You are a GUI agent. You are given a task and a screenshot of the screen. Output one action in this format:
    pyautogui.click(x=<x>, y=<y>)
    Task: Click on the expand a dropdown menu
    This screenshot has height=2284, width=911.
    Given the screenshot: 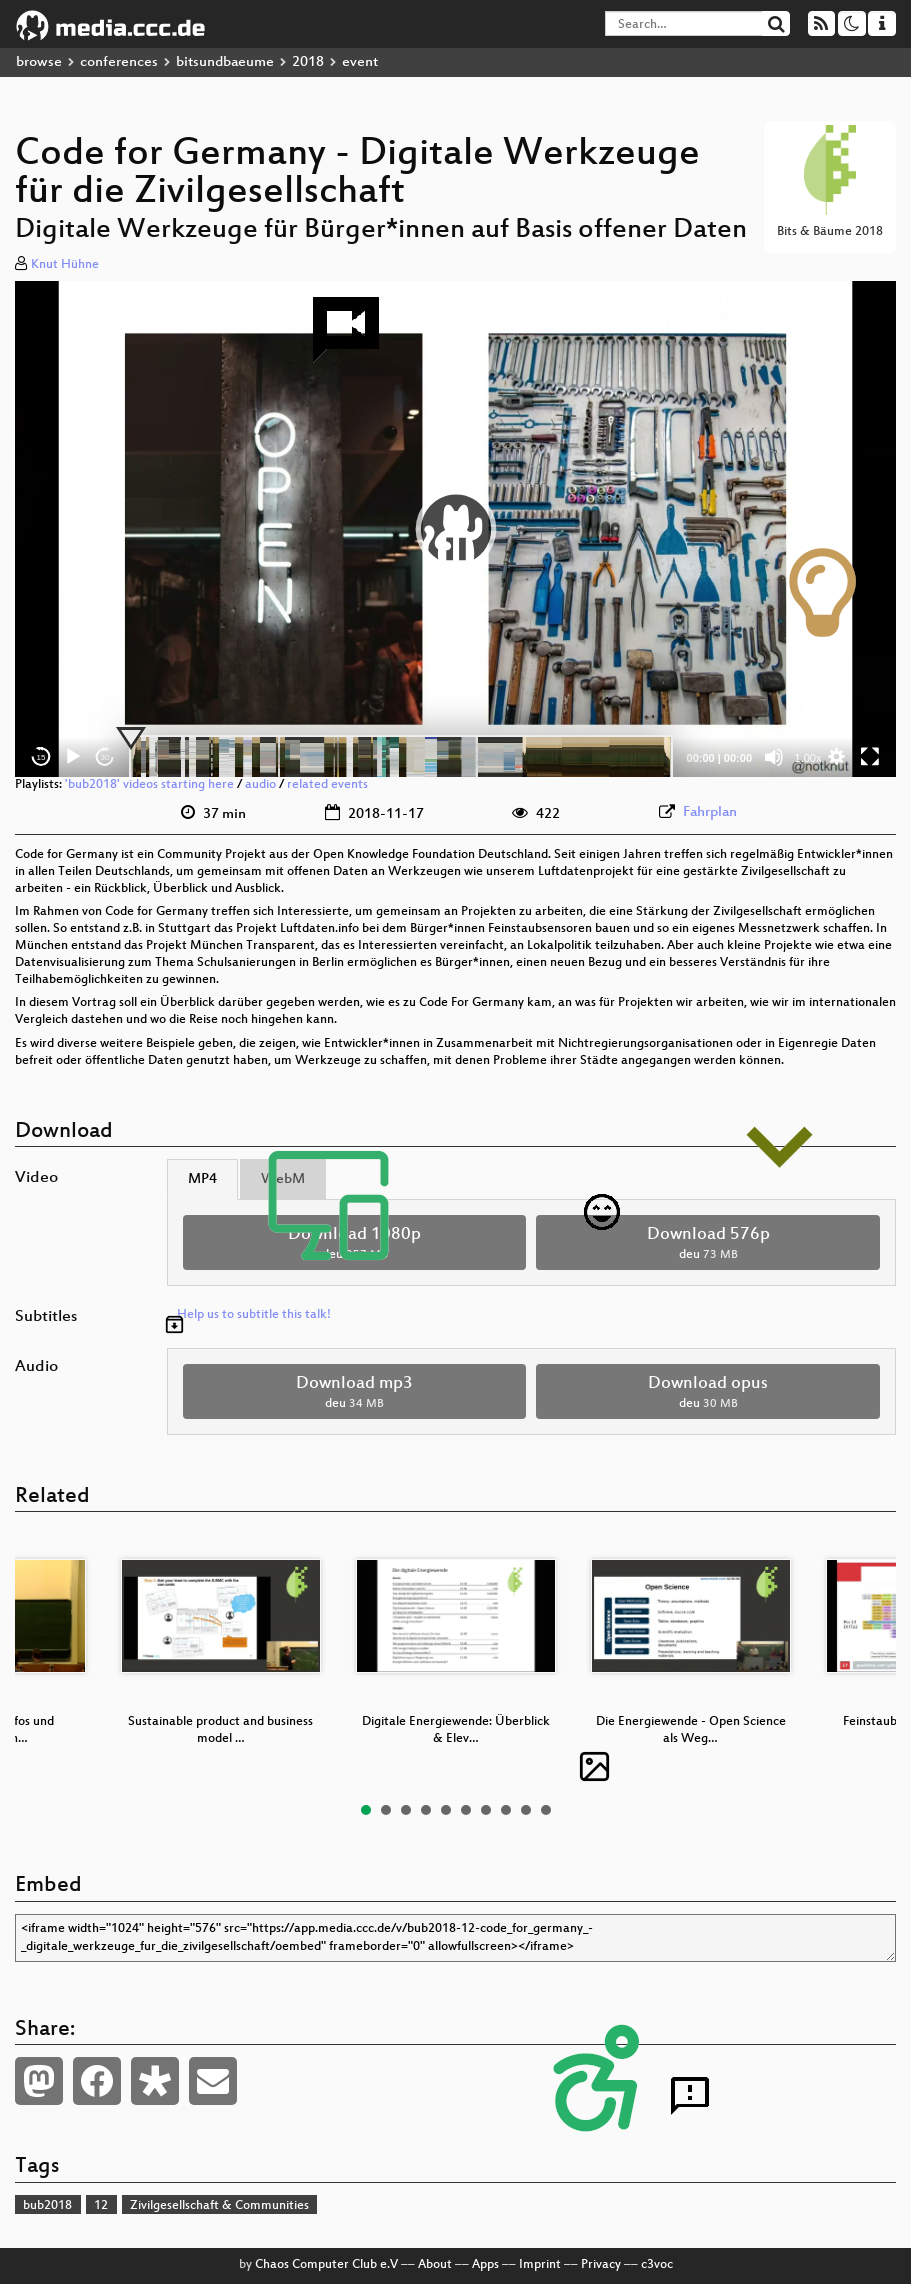 What is the action you would take?
    pyautogui.click(x=779, y=1146)
    